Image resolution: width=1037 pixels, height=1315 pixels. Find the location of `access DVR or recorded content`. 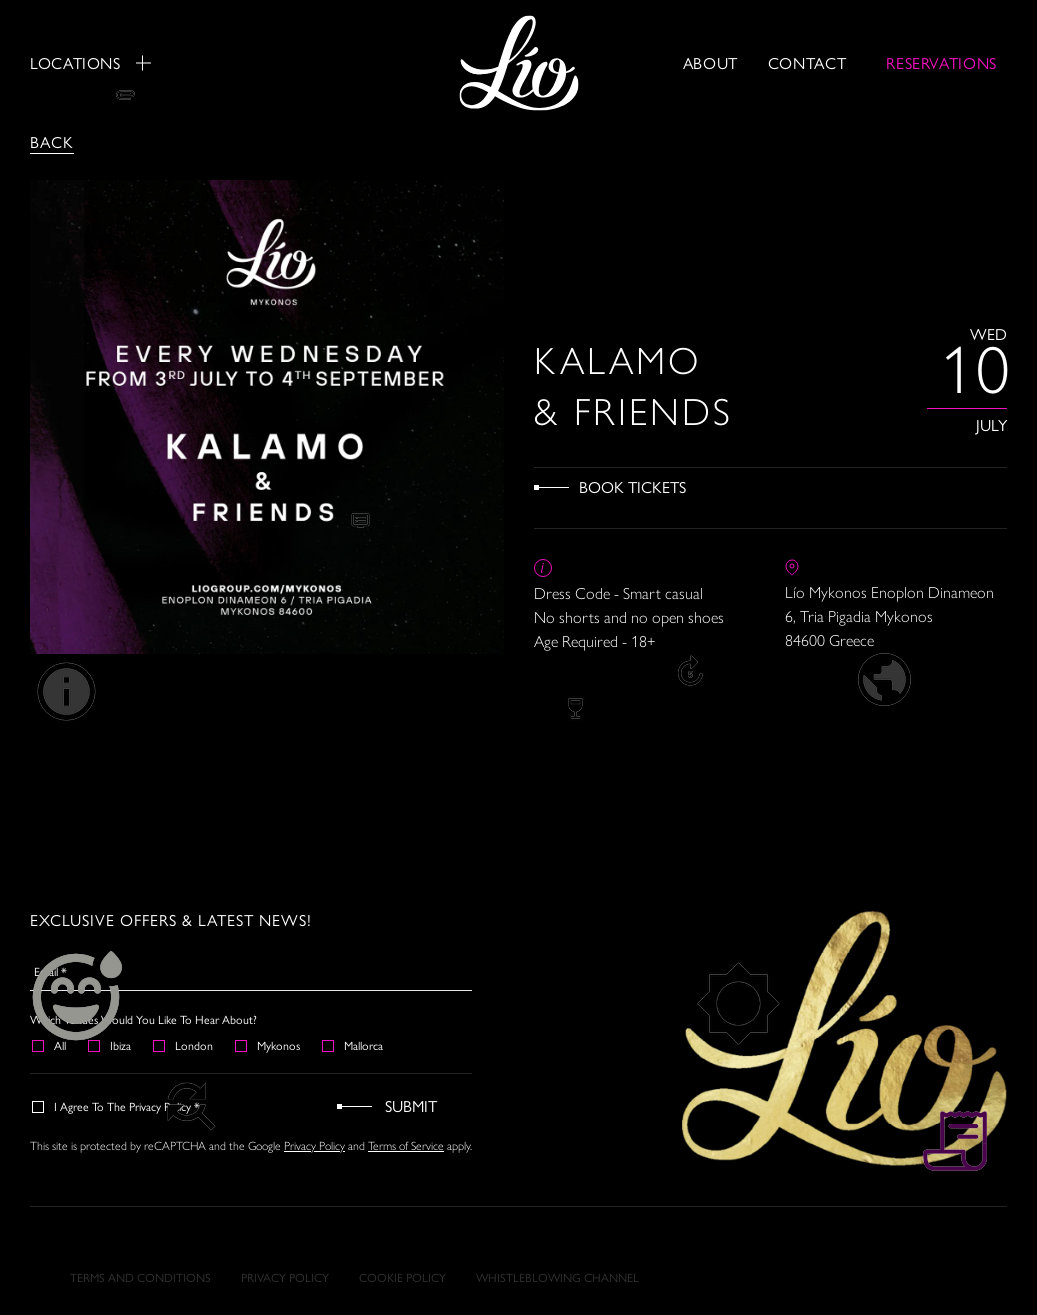

access DVR or recorded content is located at coordinates (360, 520).